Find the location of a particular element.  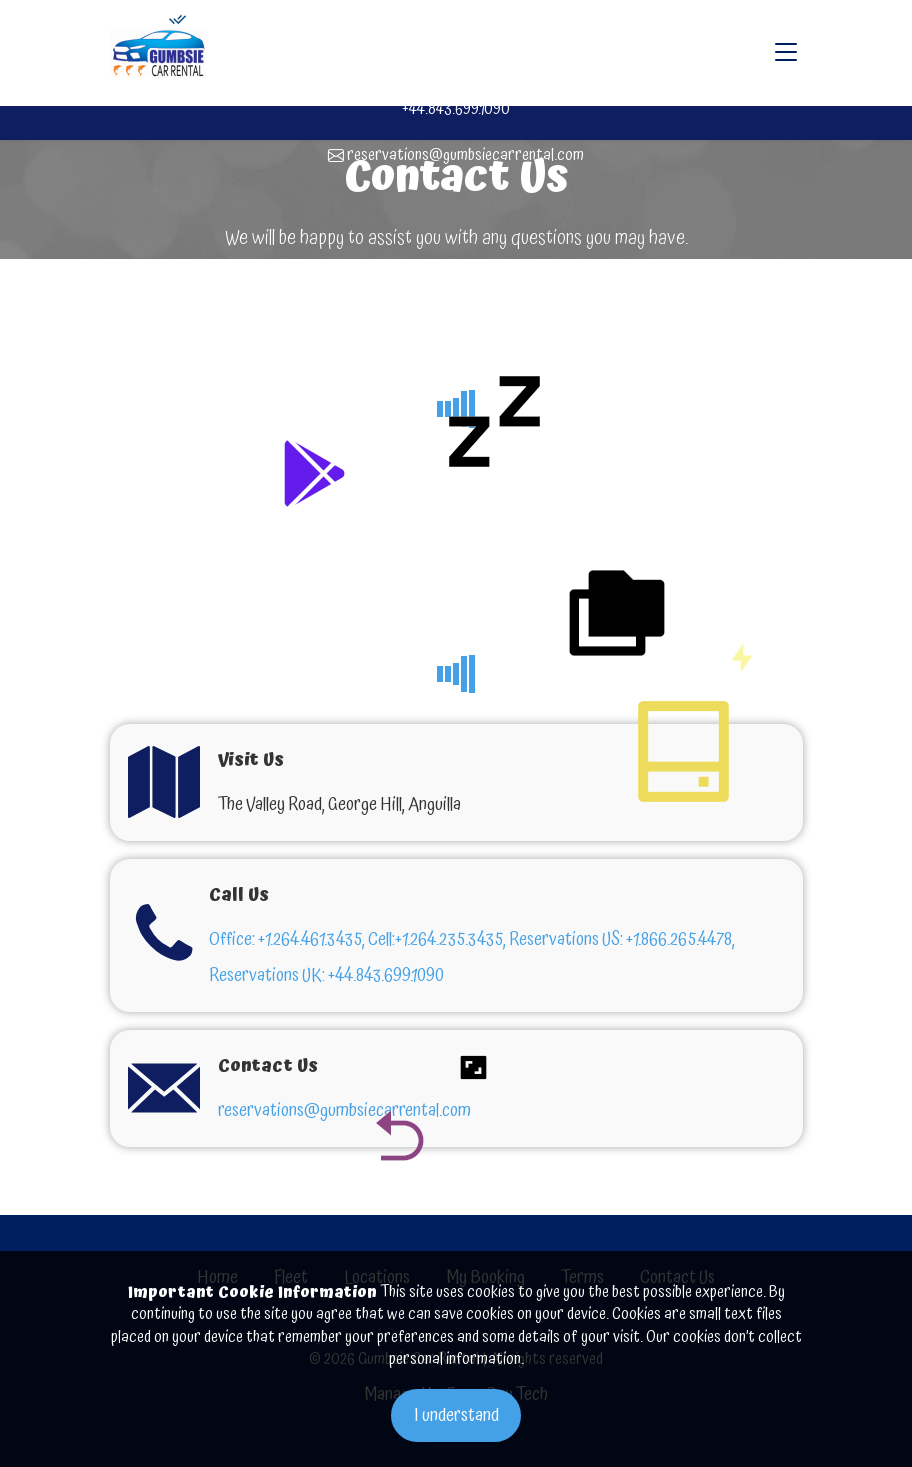

go back to the previous screen is located at coordinates (401, 1138).